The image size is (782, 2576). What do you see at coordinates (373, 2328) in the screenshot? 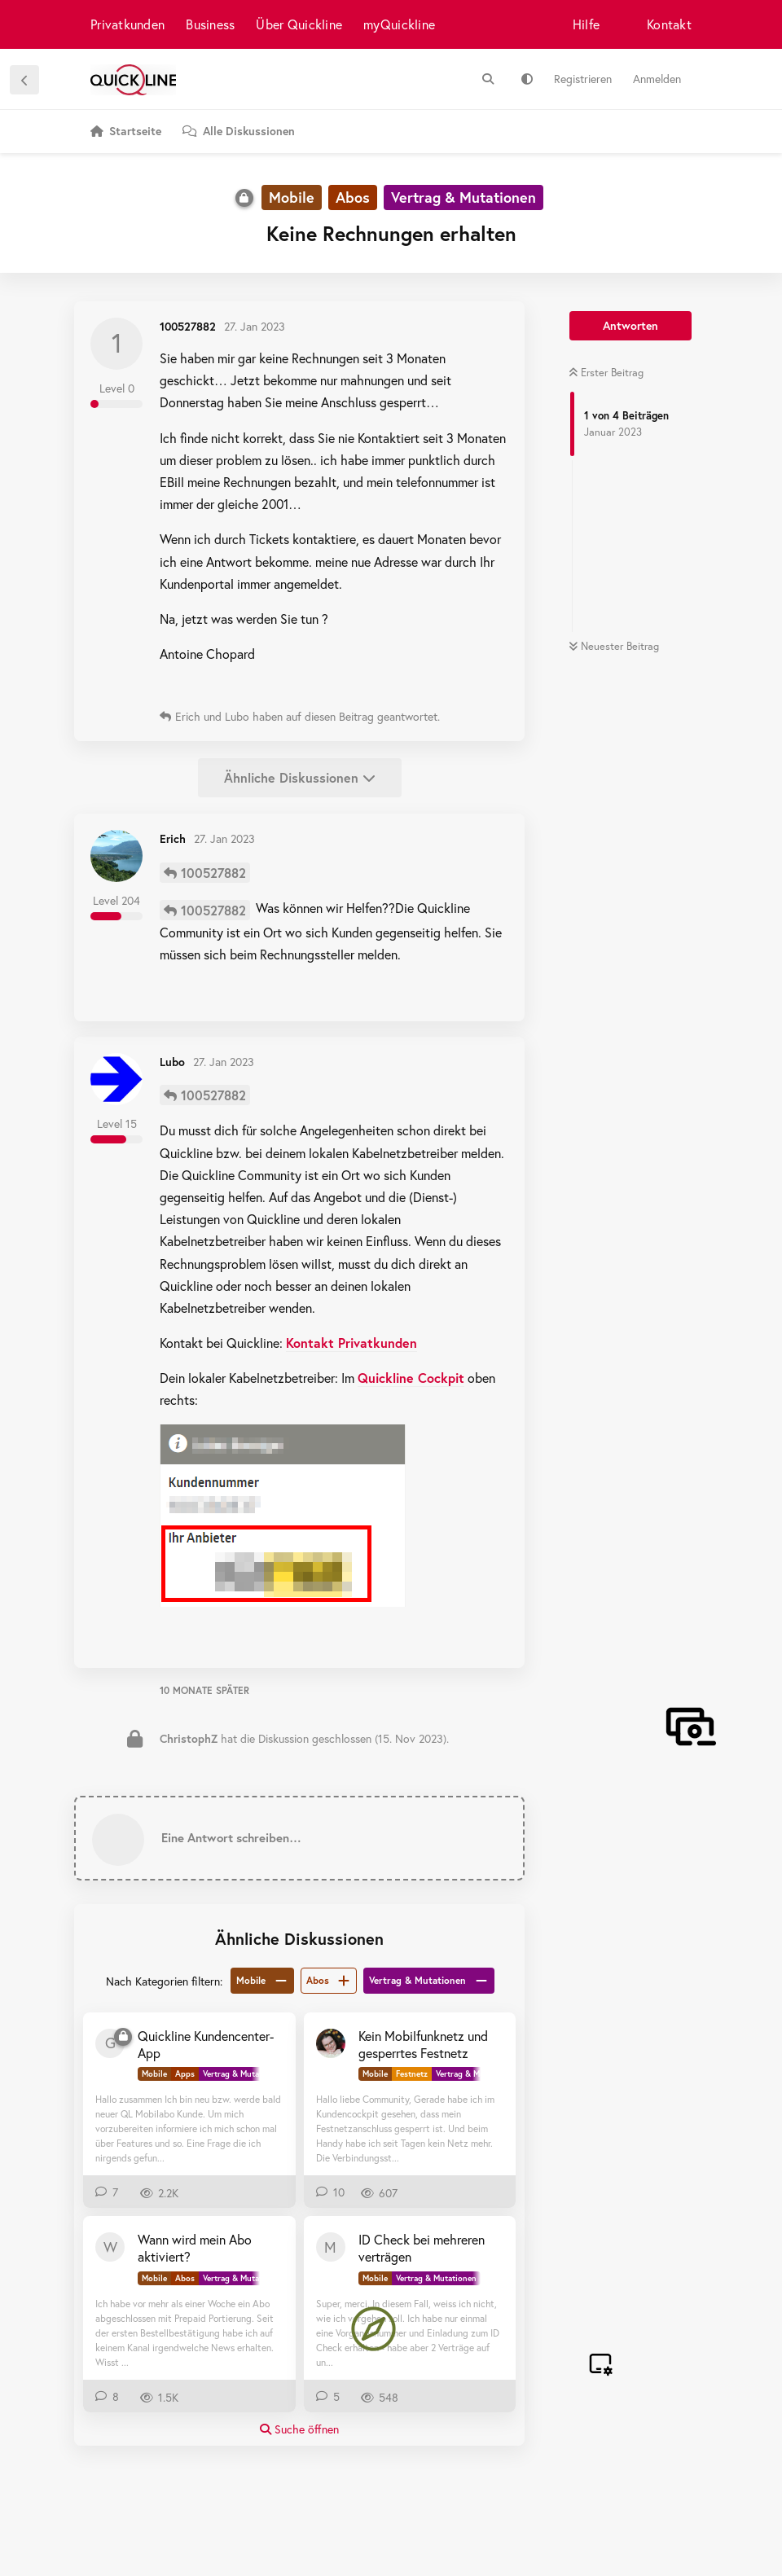
I see `access navigation or directions` at bounding box center [373, 2328].